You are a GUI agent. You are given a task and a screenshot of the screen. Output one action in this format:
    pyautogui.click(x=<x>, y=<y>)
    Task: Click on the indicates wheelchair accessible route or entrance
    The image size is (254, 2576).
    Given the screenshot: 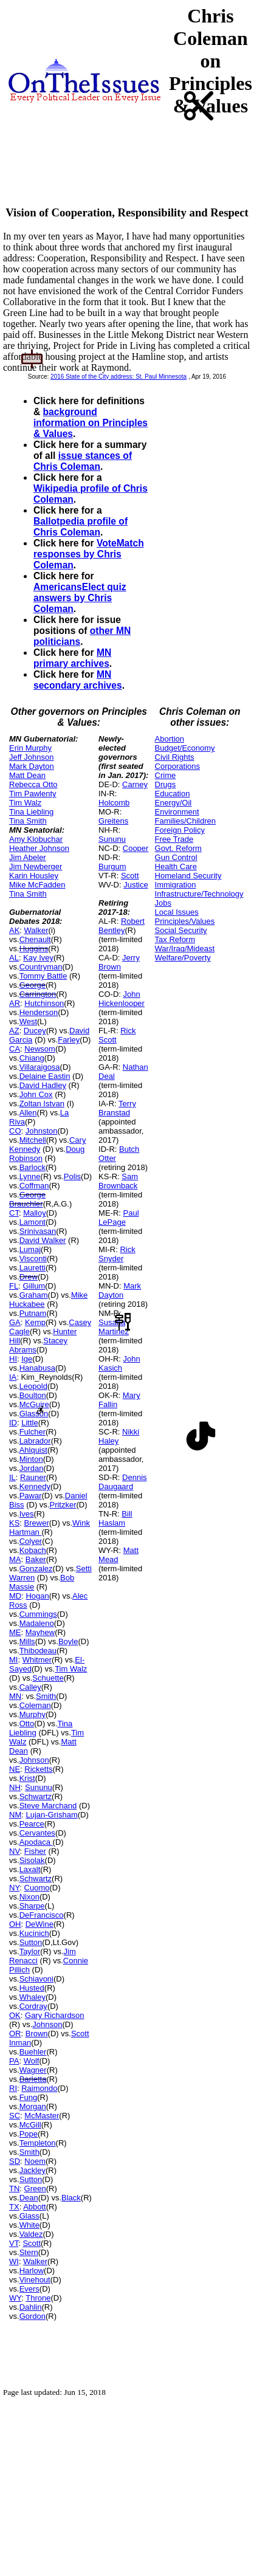 What is the action you would take?
    pyautogui.click(x=39, y=1410)
    